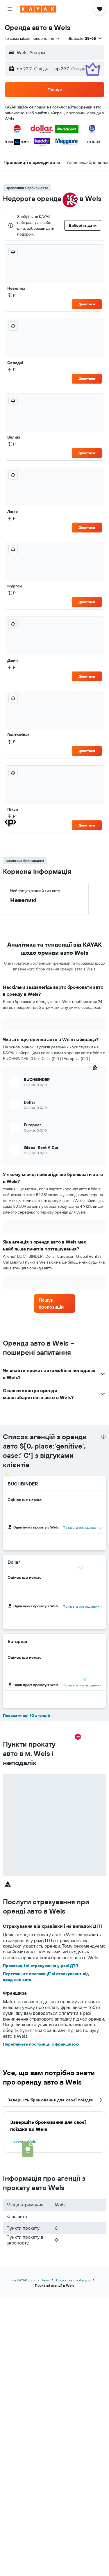 This screenshot has height=2576, width=109. Describe the element at coordinates (85, 1678) in the screenshot. I see `open slideshare` at that location.